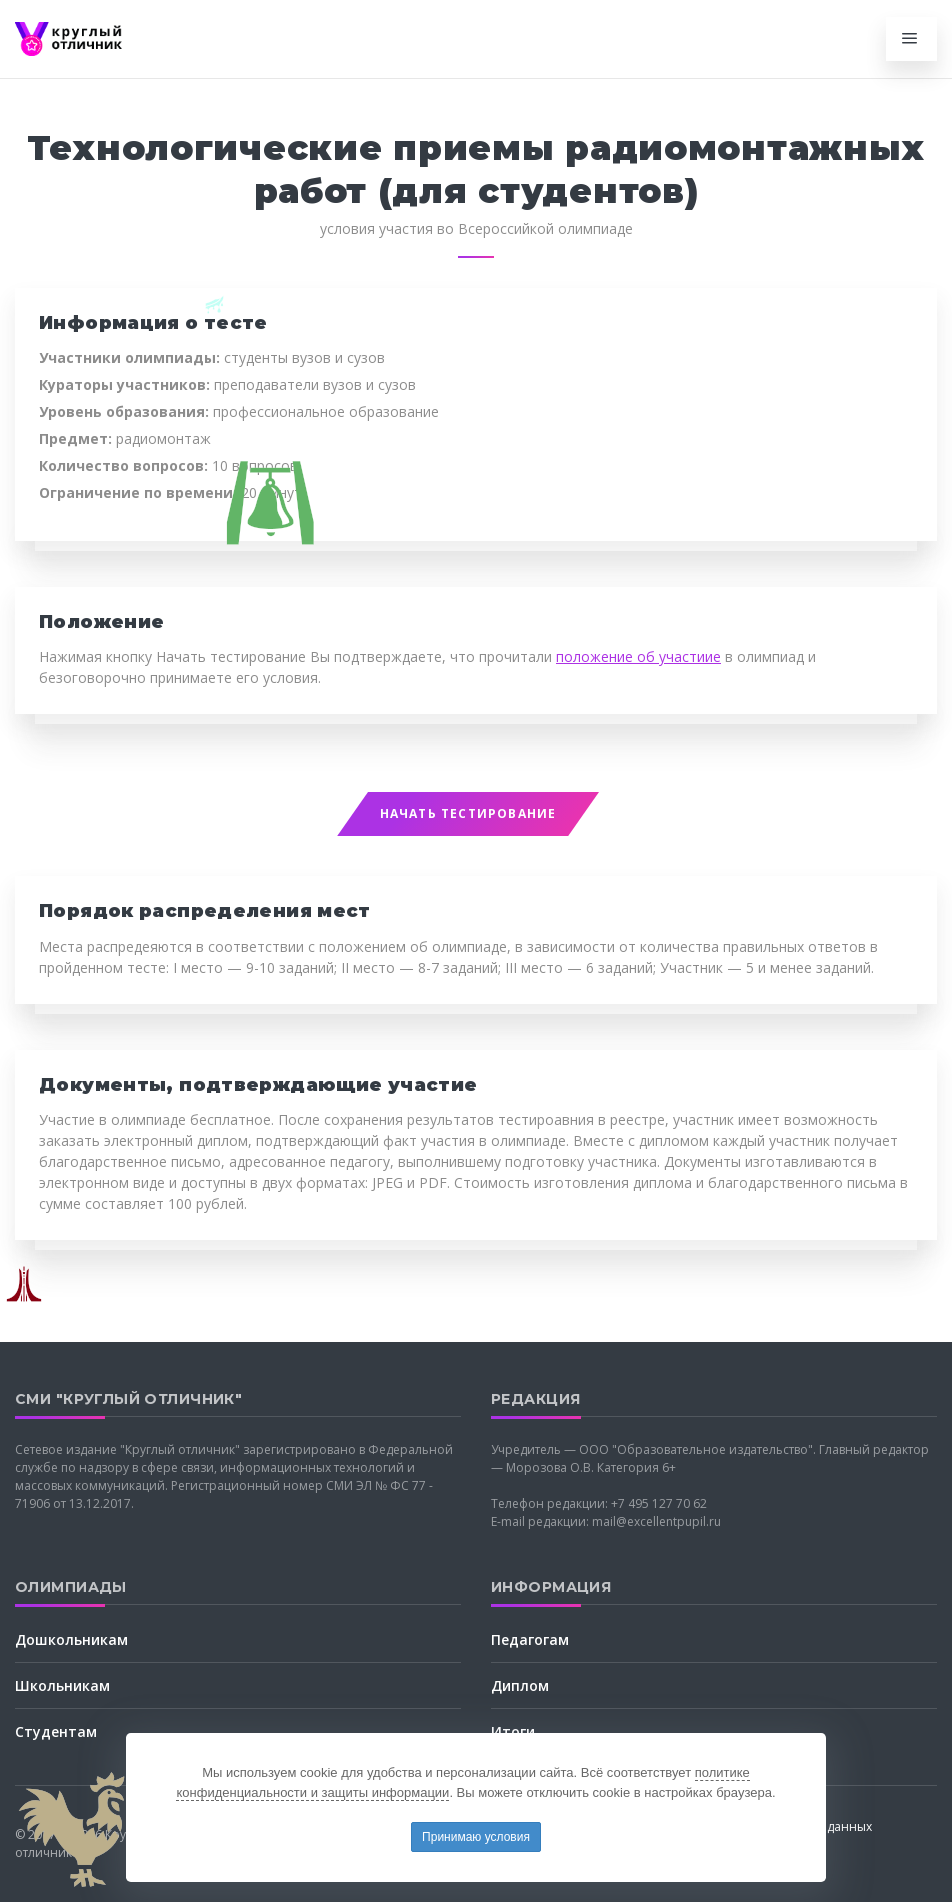 Image resolution: width=952 pixels, height=1902 pixels. Describe the element at coordinates (71, 1829) in the screenshot. I see `indicates morning alarm or wake-up feature` at that location.